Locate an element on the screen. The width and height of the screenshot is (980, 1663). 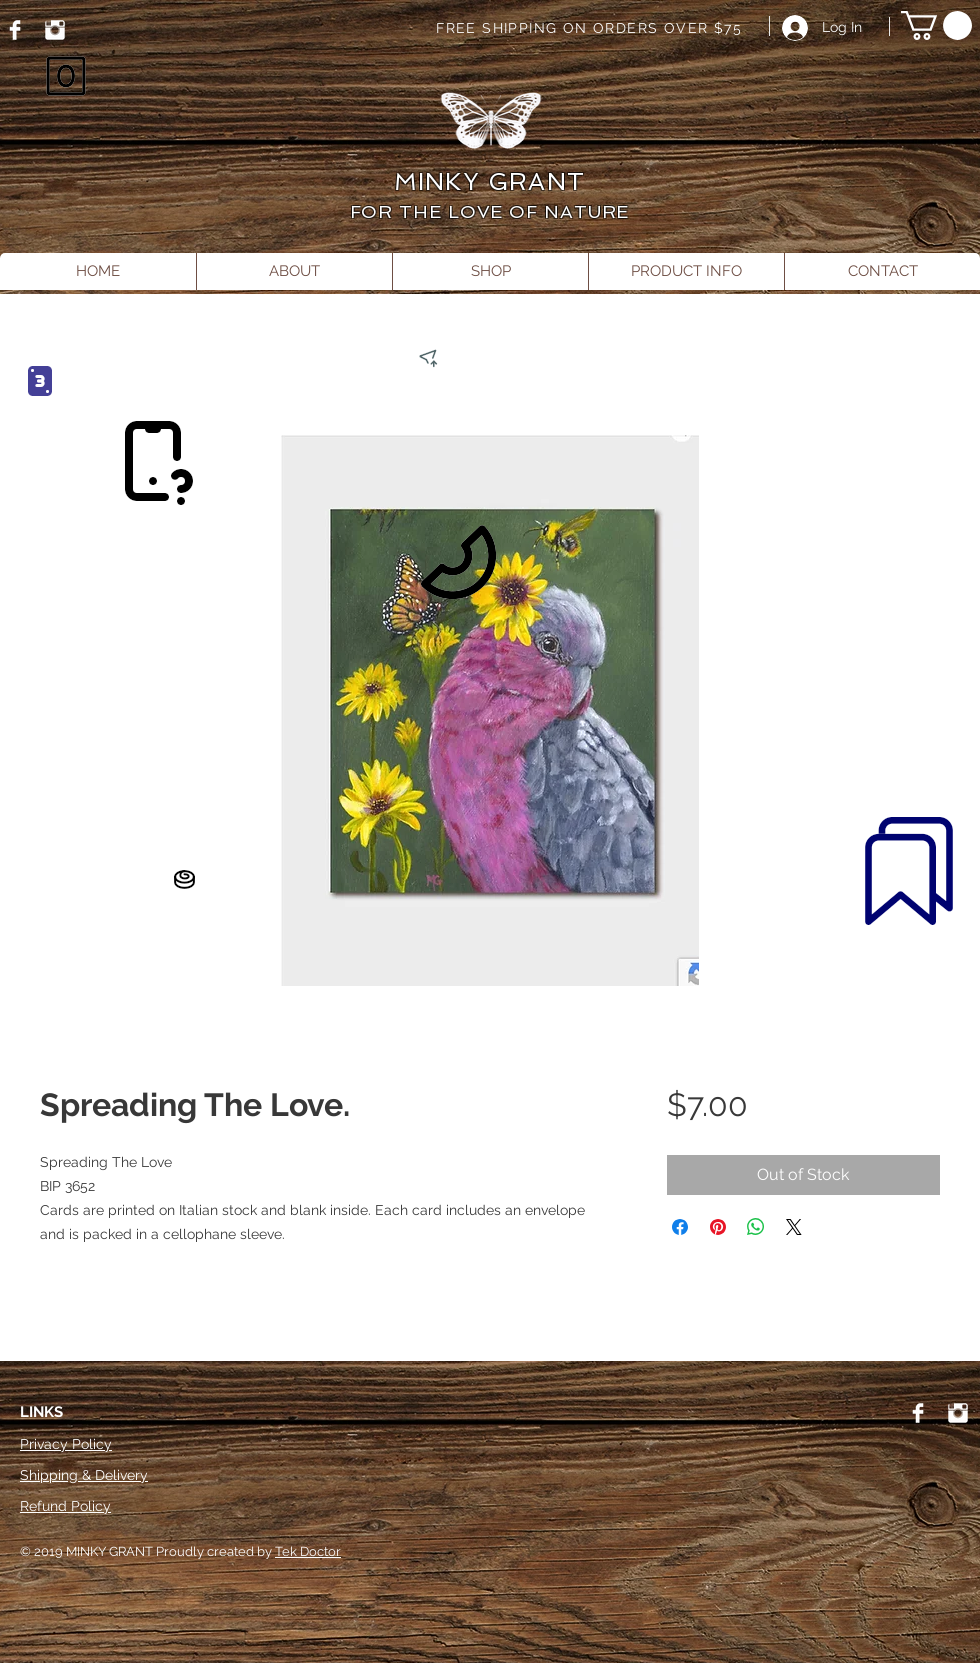
get help with mobile device settings is located at coordinates (153, 461).